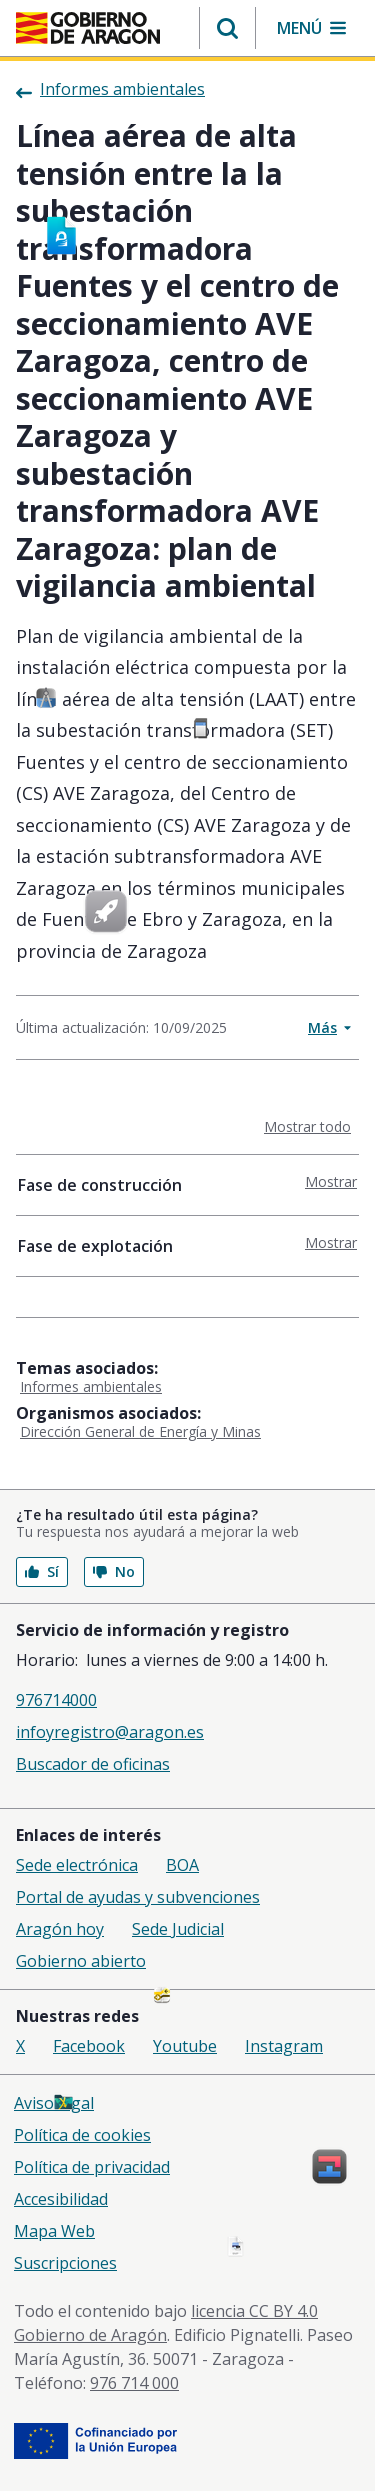  I want to click on launch quadrapassel tetris-style puzzle game, so click(329, 2166).